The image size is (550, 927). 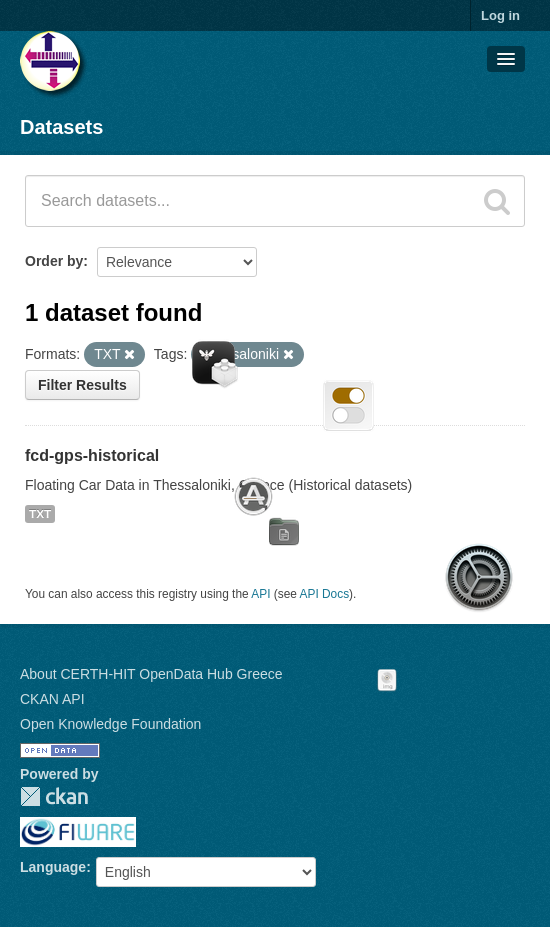 What do you see at coordinates (284, 531) in the screenshot?
I see `open your documents folder` at bounding box center [284, 531].